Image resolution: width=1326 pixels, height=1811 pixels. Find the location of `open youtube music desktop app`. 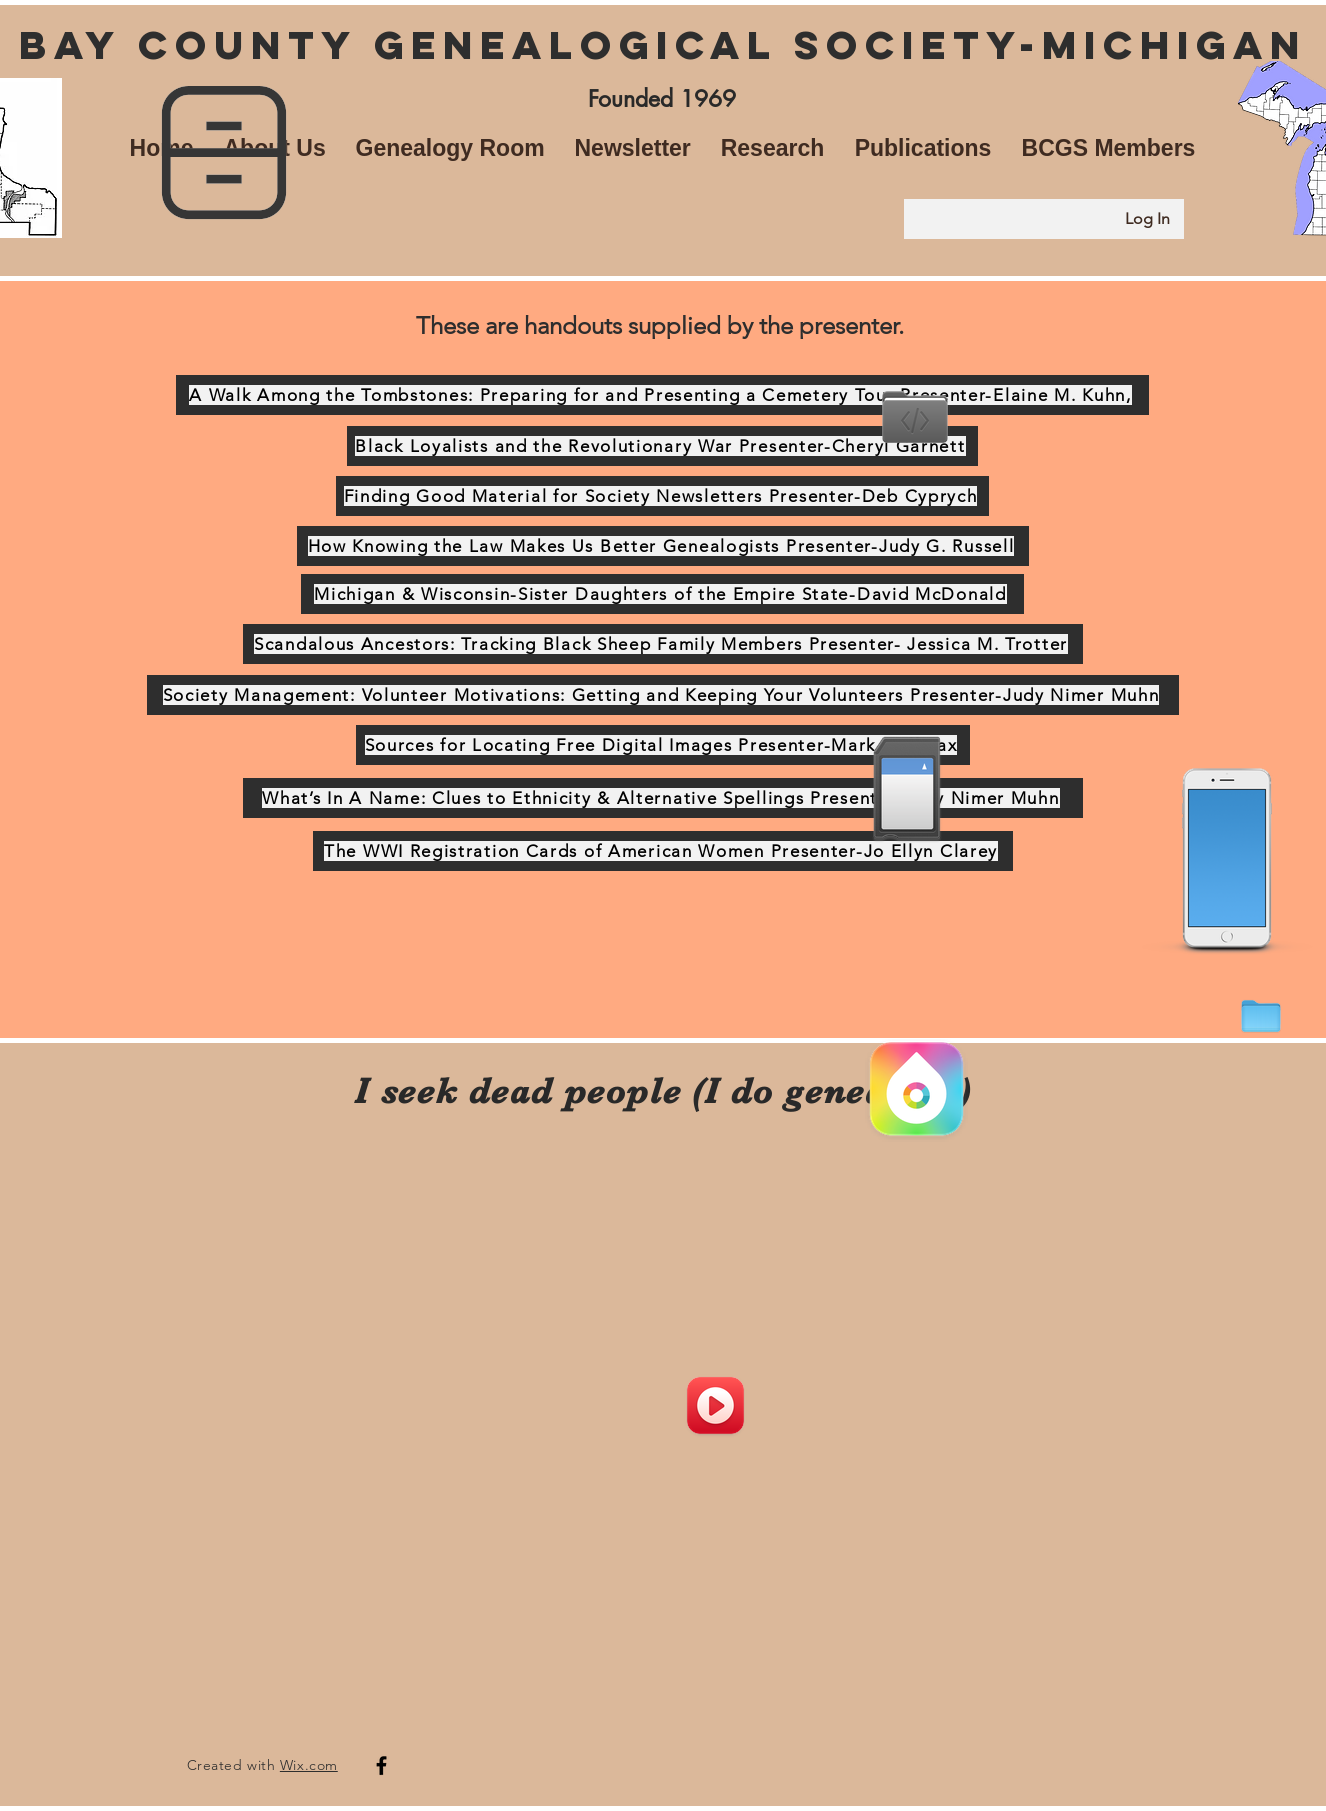

open youtube music desktop app is located at coordinates (715, 1405).